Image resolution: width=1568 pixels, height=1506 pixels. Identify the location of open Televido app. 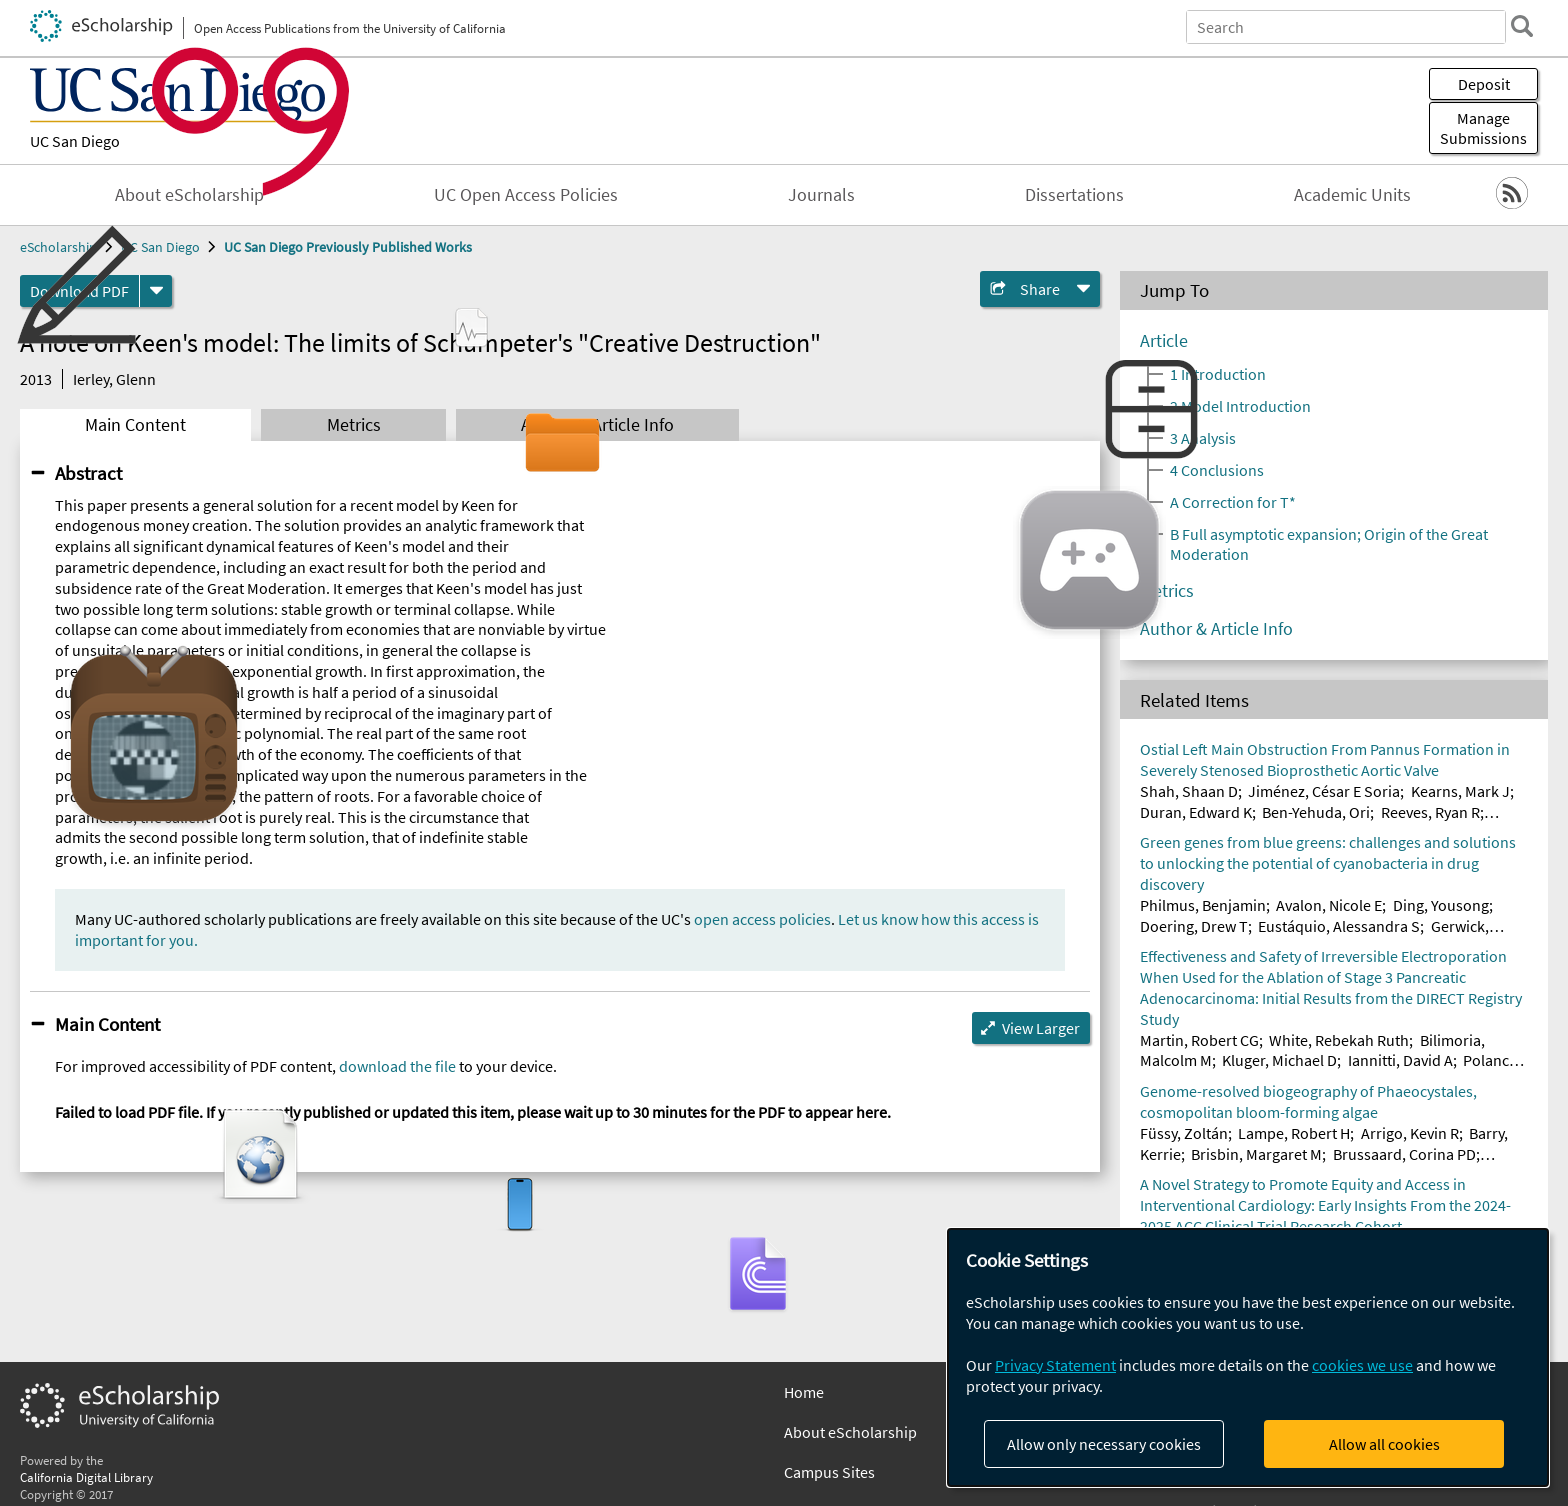
(154, 738).